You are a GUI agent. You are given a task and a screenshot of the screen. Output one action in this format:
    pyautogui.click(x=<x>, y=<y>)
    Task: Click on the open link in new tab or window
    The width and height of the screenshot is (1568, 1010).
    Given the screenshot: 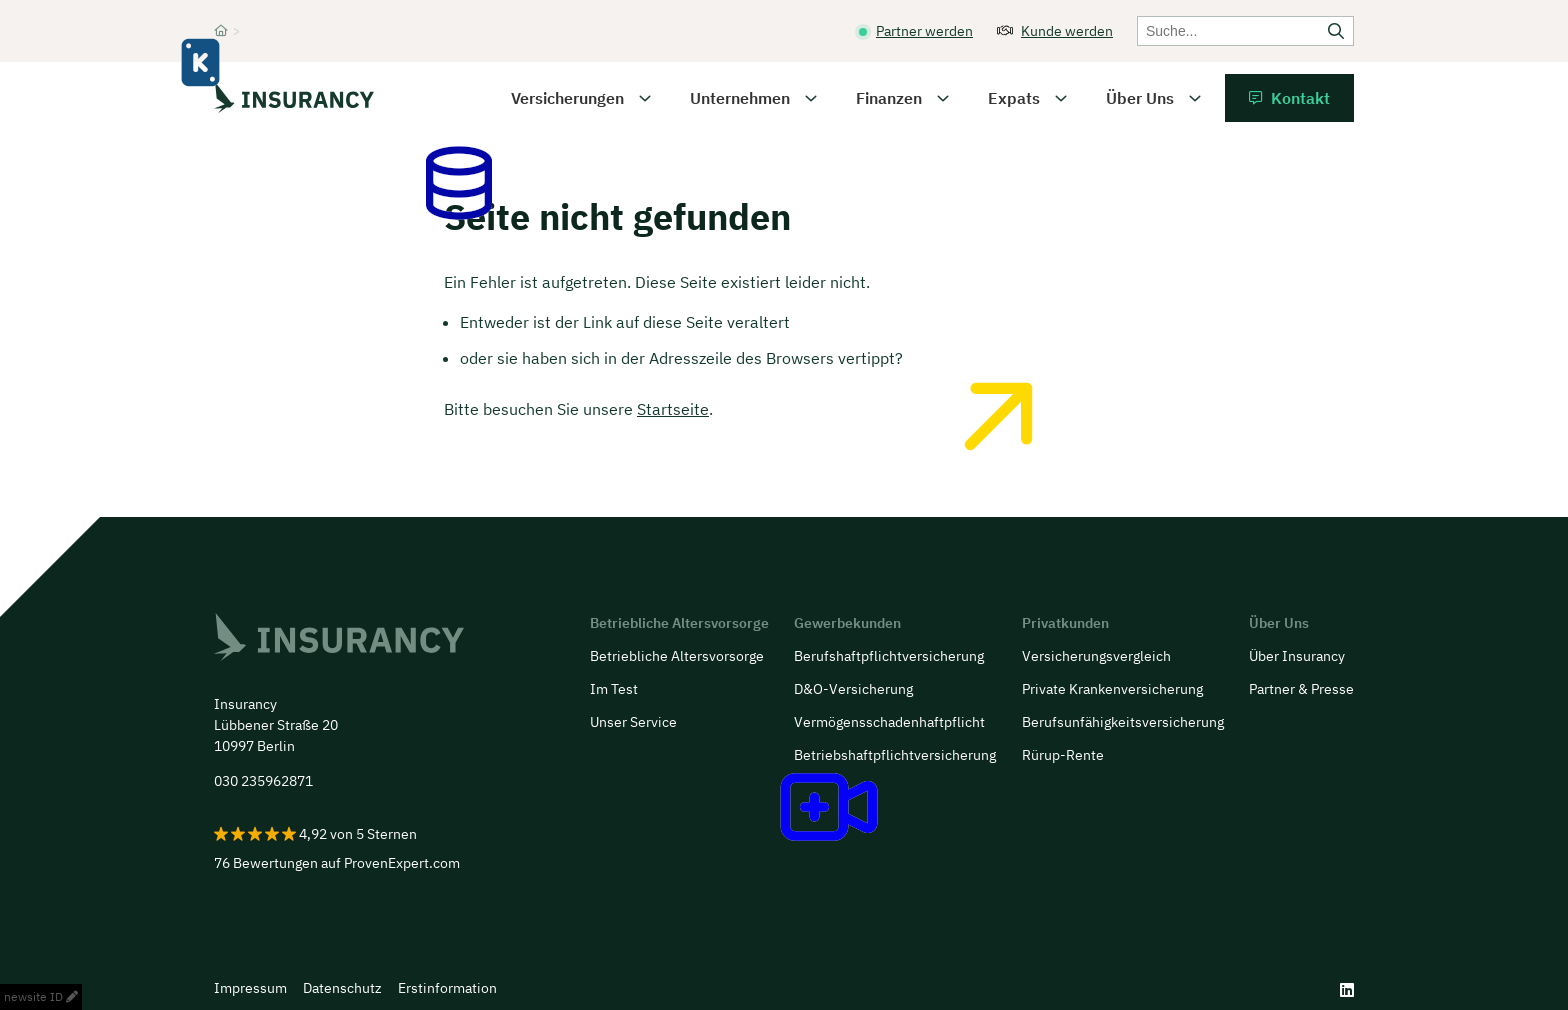 What is the action you would take?
    pyautogui.click(x=998, y=416)
    